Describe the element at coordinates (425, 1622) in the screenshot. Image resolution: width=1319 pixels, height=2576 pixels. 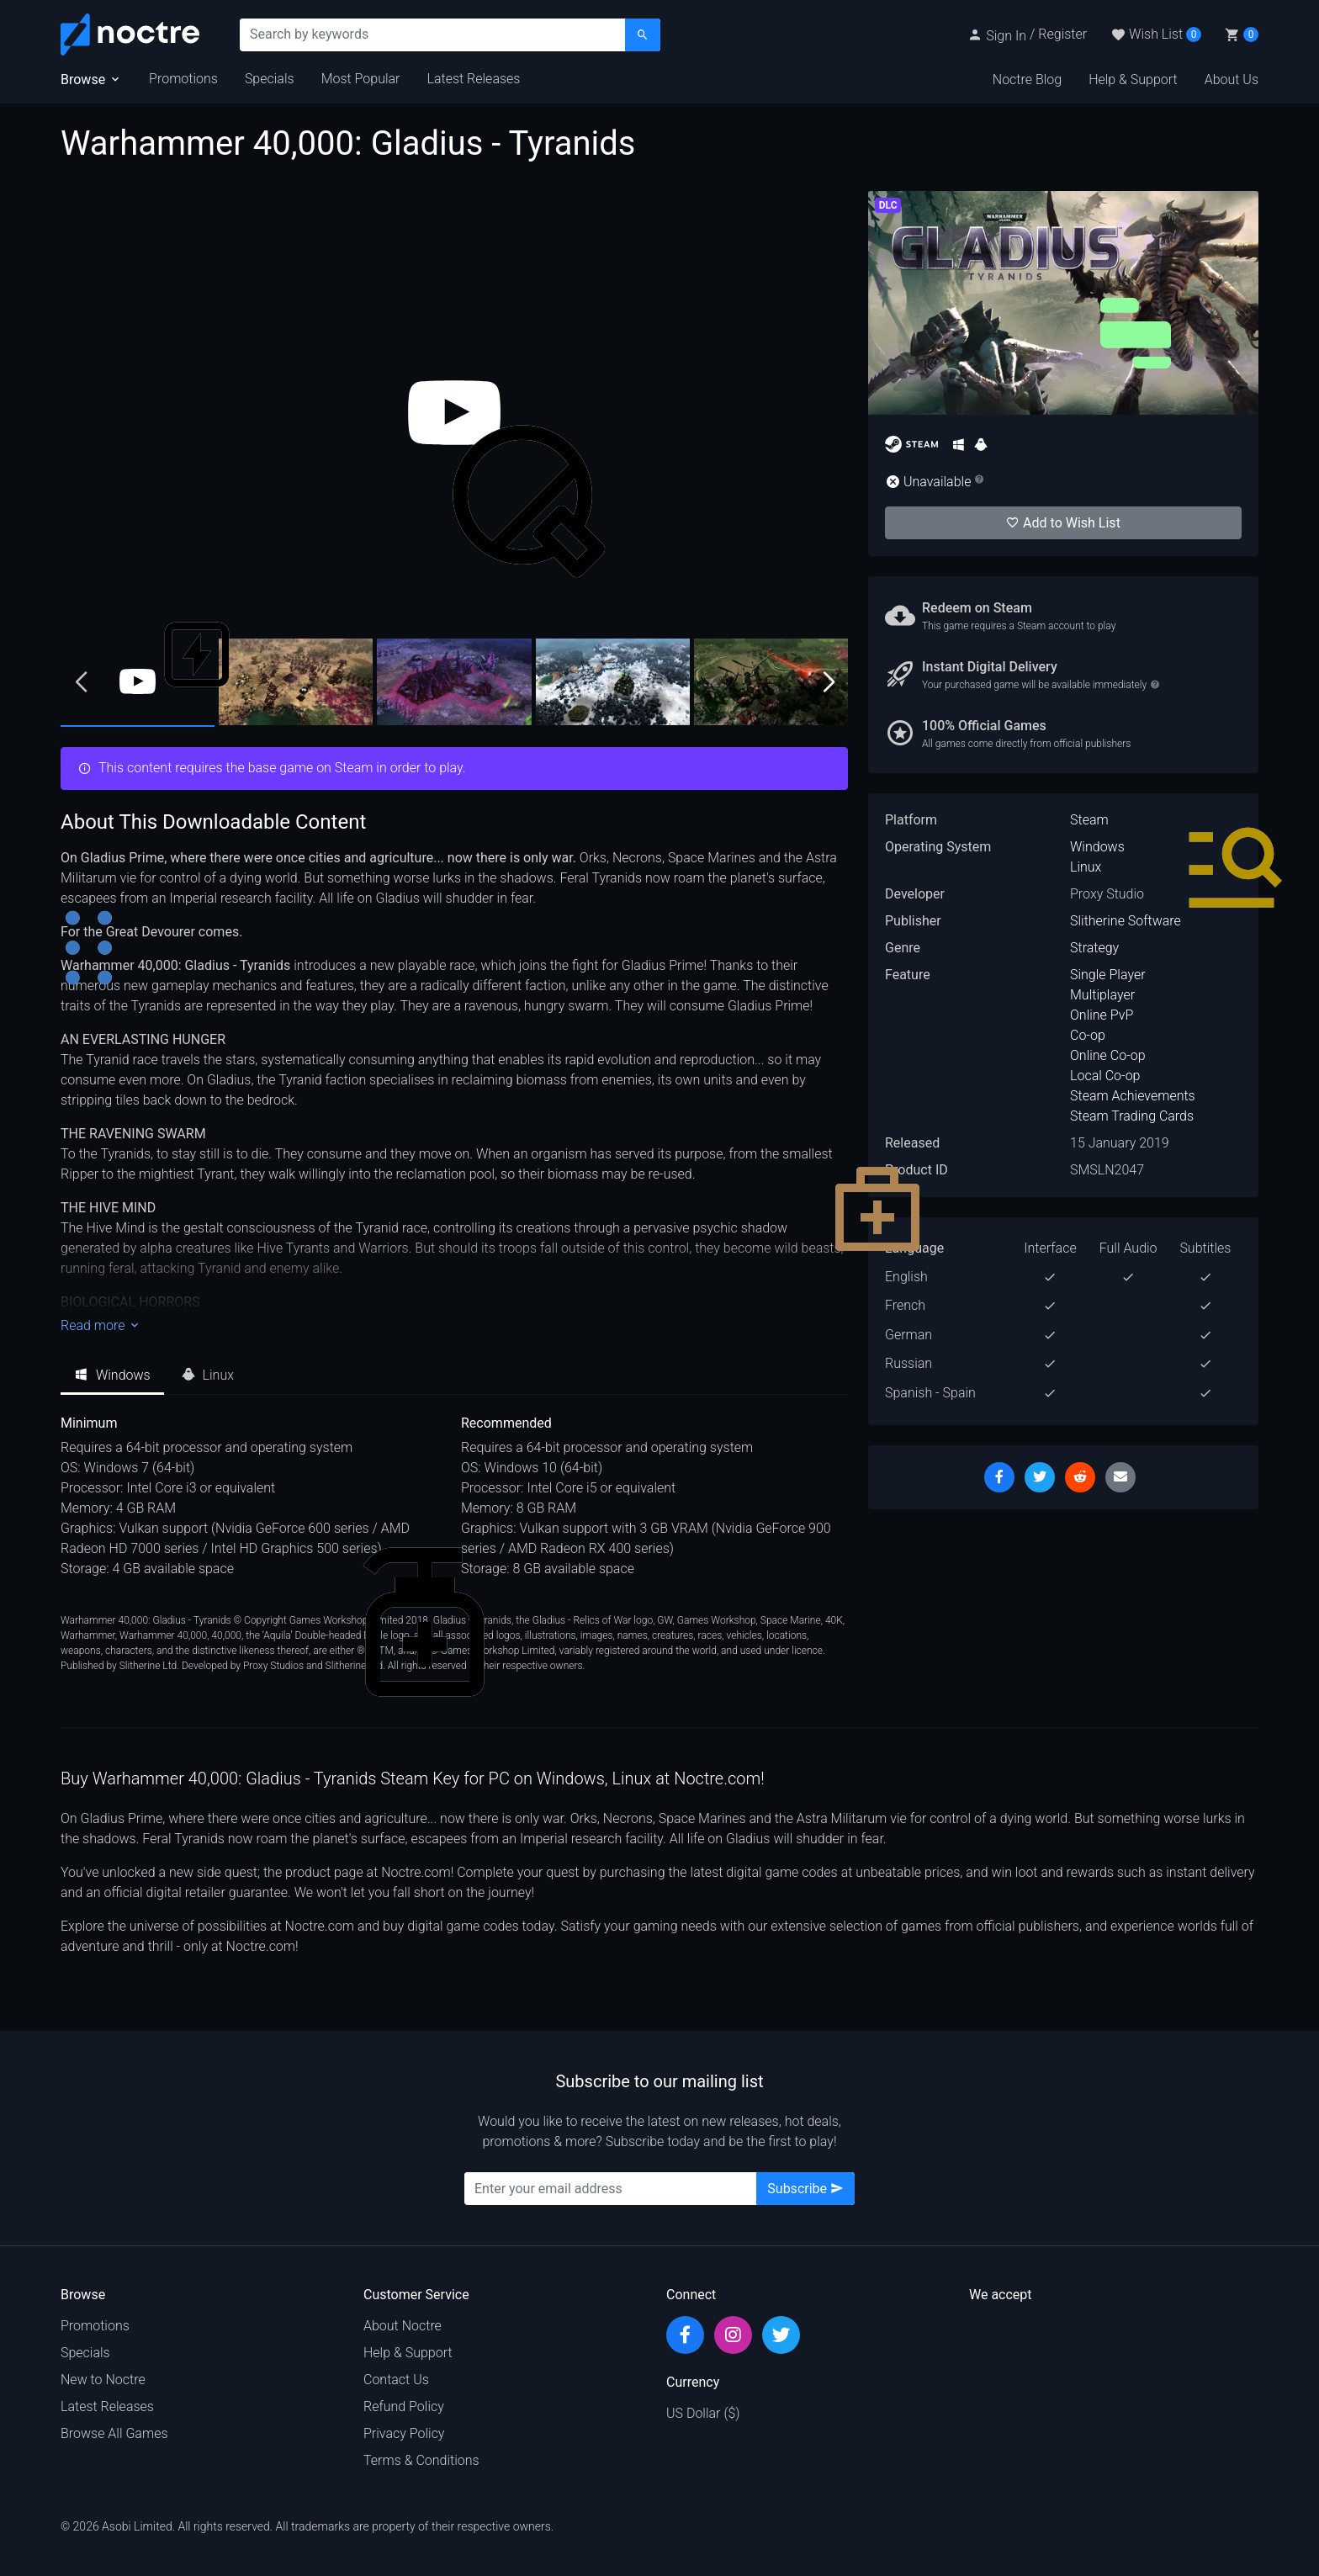
I see `access hand sanitizer station location` at that location.